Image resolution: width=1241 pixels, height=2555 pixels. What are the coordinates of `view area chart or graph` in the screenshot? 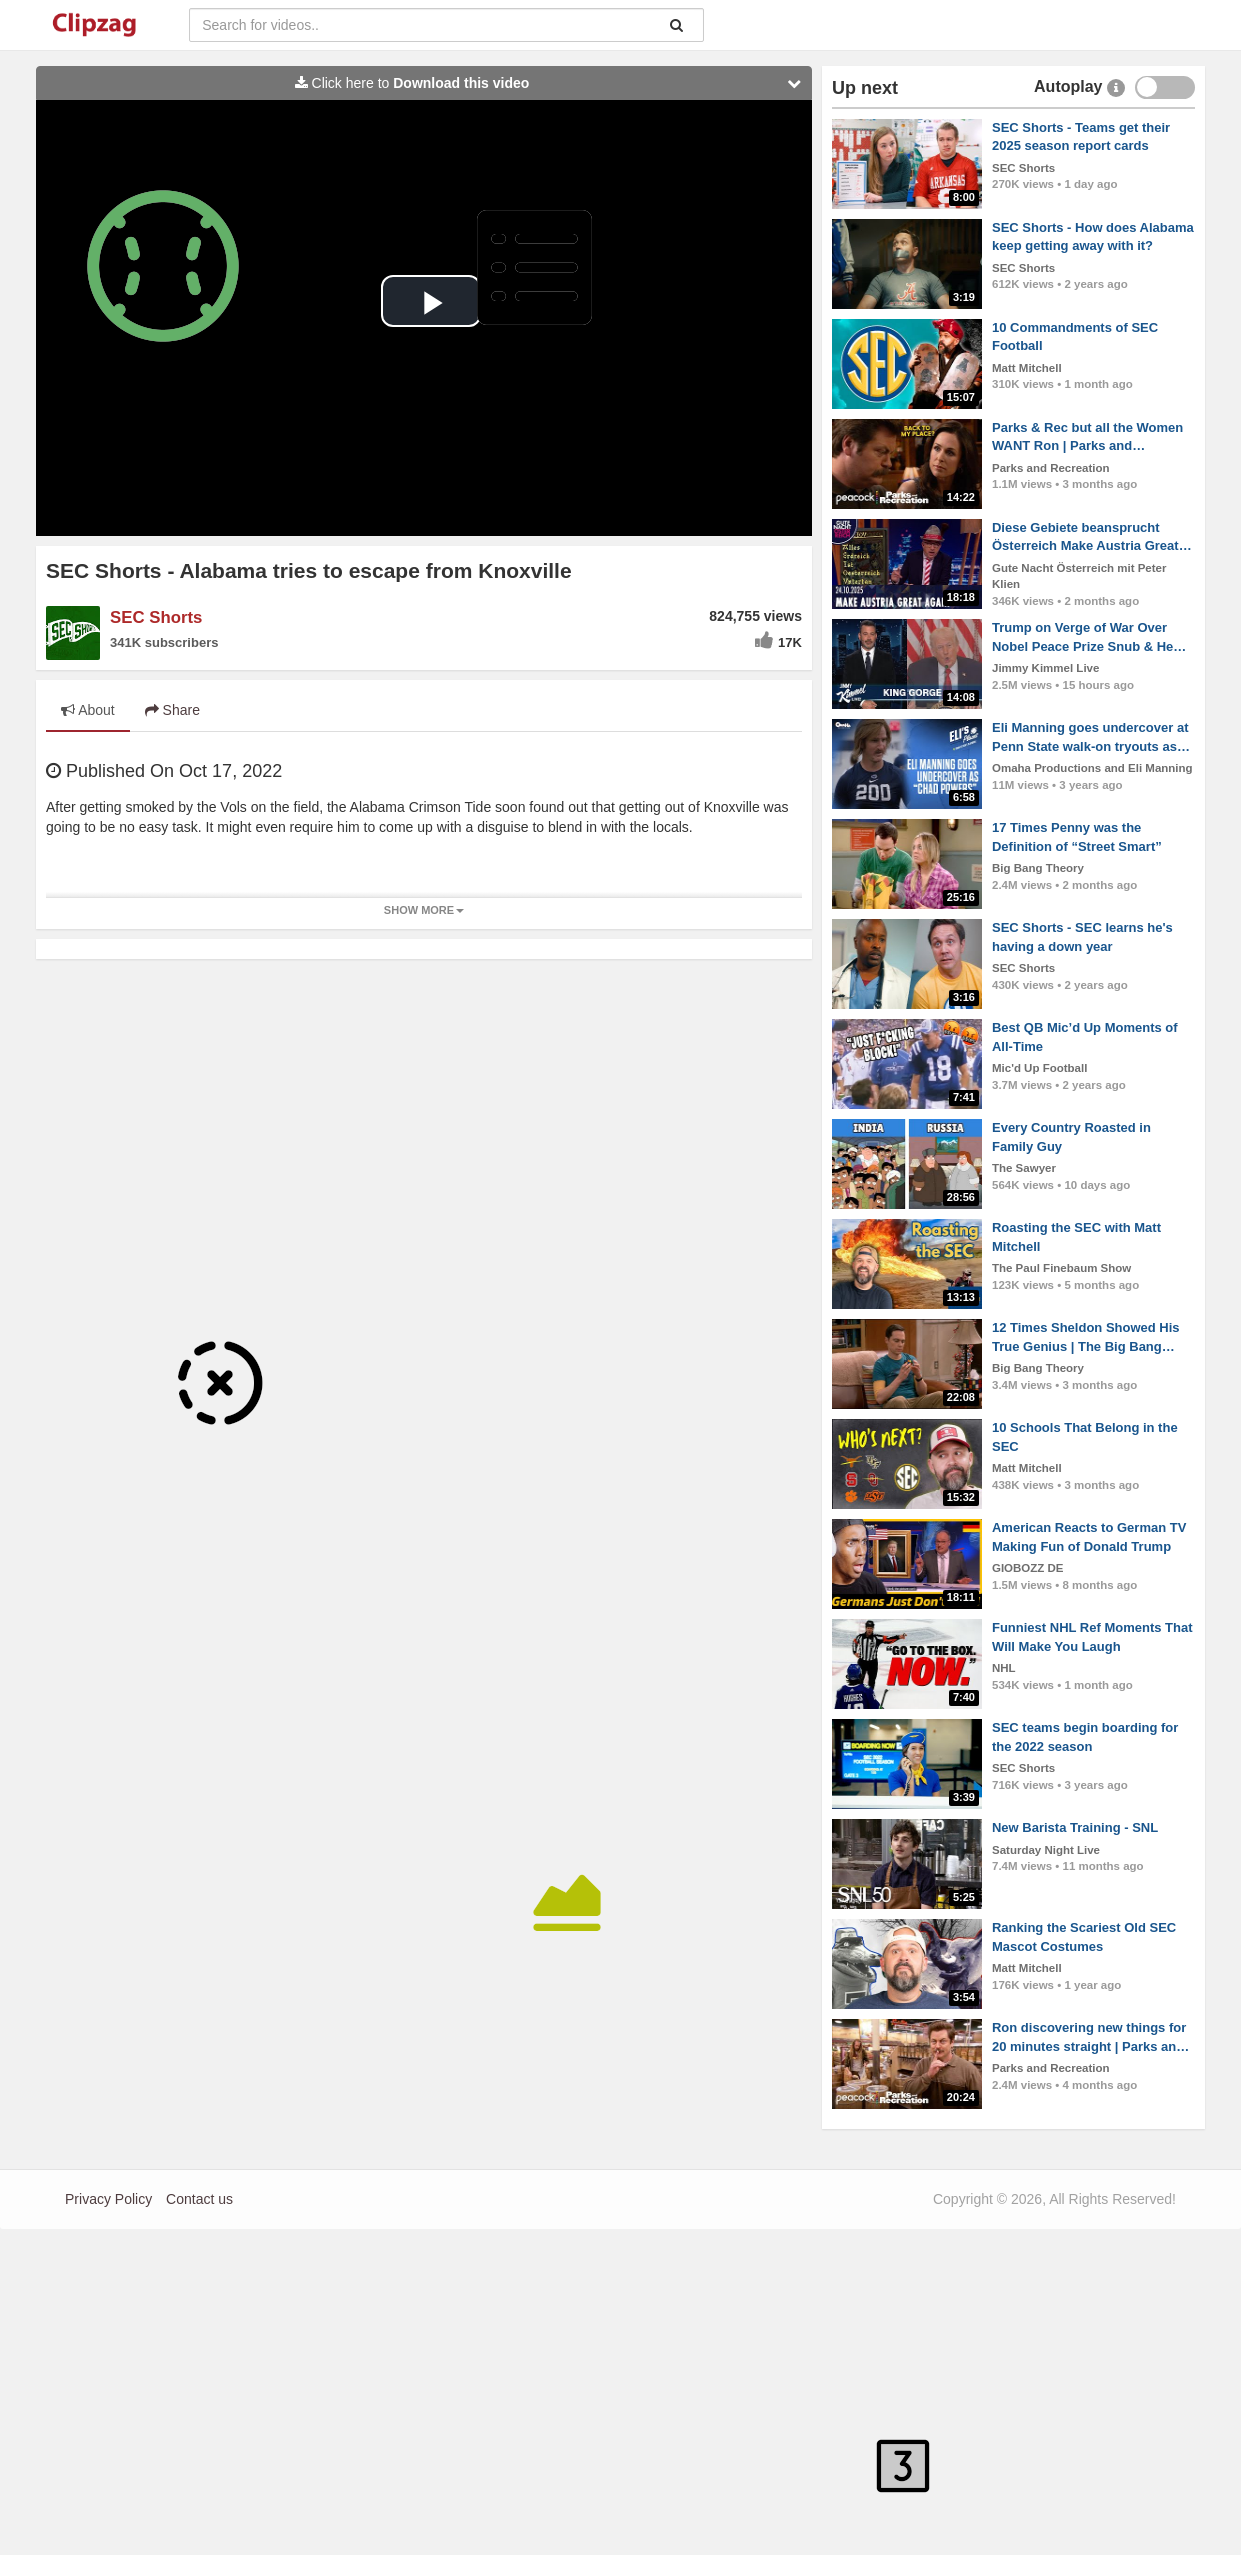 It's located at (567, 1901).